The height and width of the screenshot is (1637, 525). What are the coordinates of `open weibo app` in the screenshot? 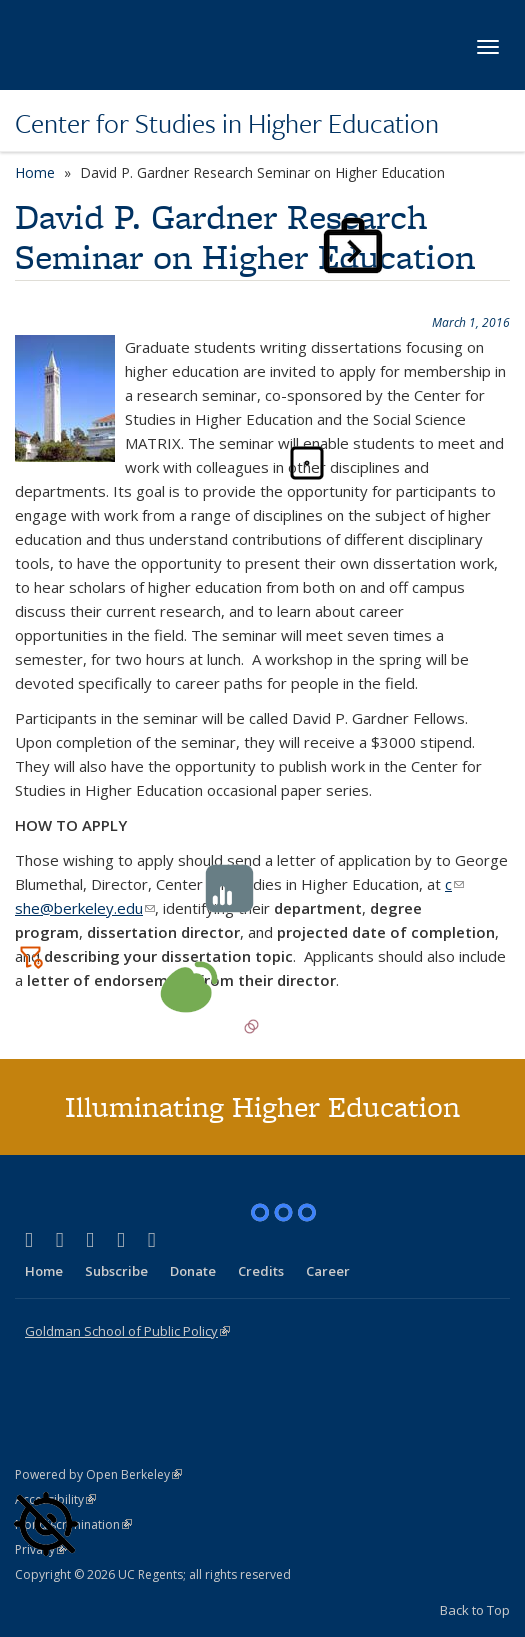 It's located at (189, 987).